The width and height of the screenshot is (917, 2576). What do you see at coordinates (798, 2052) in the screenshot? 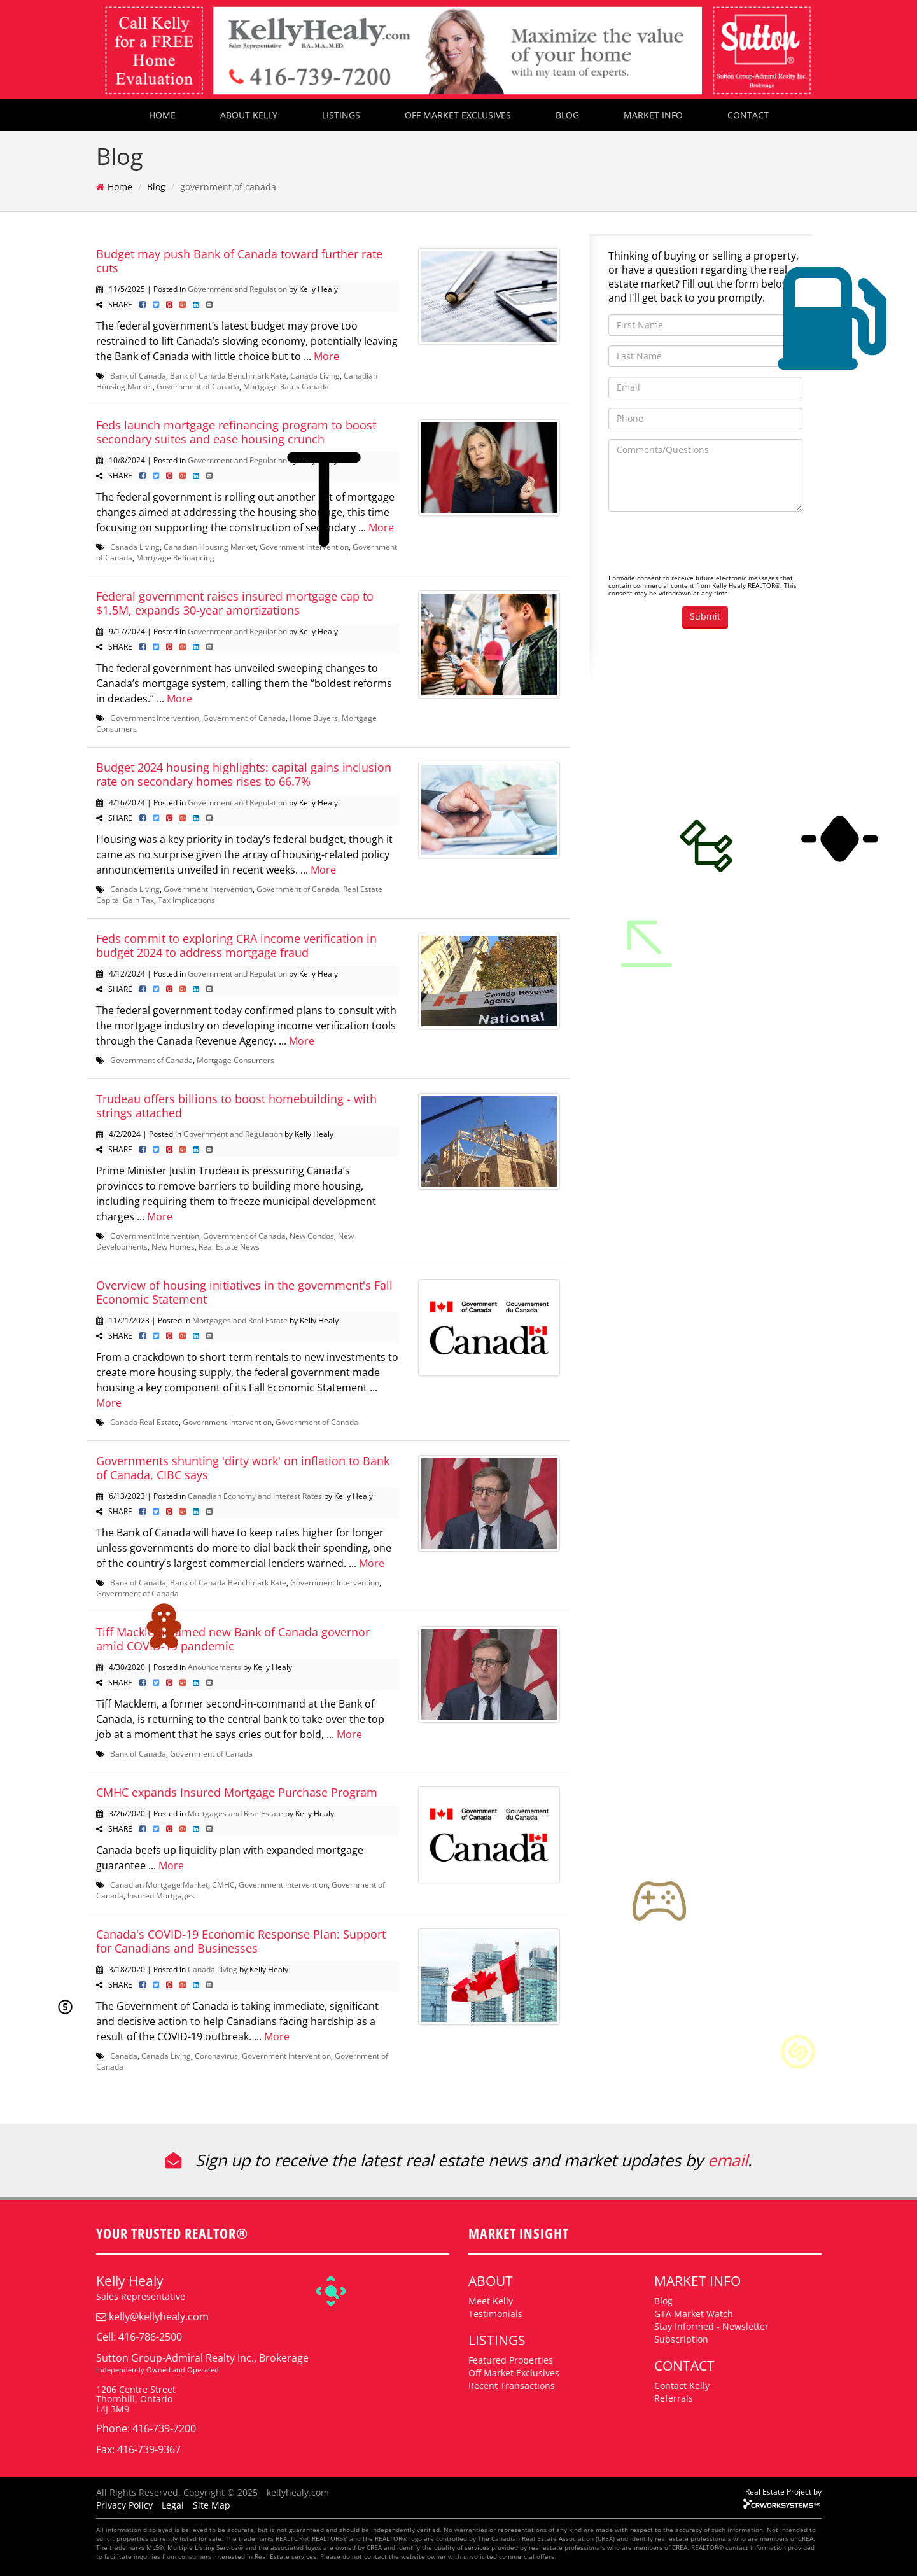
I see `identify a song with Shazam` at bounding box center [798, 2052].